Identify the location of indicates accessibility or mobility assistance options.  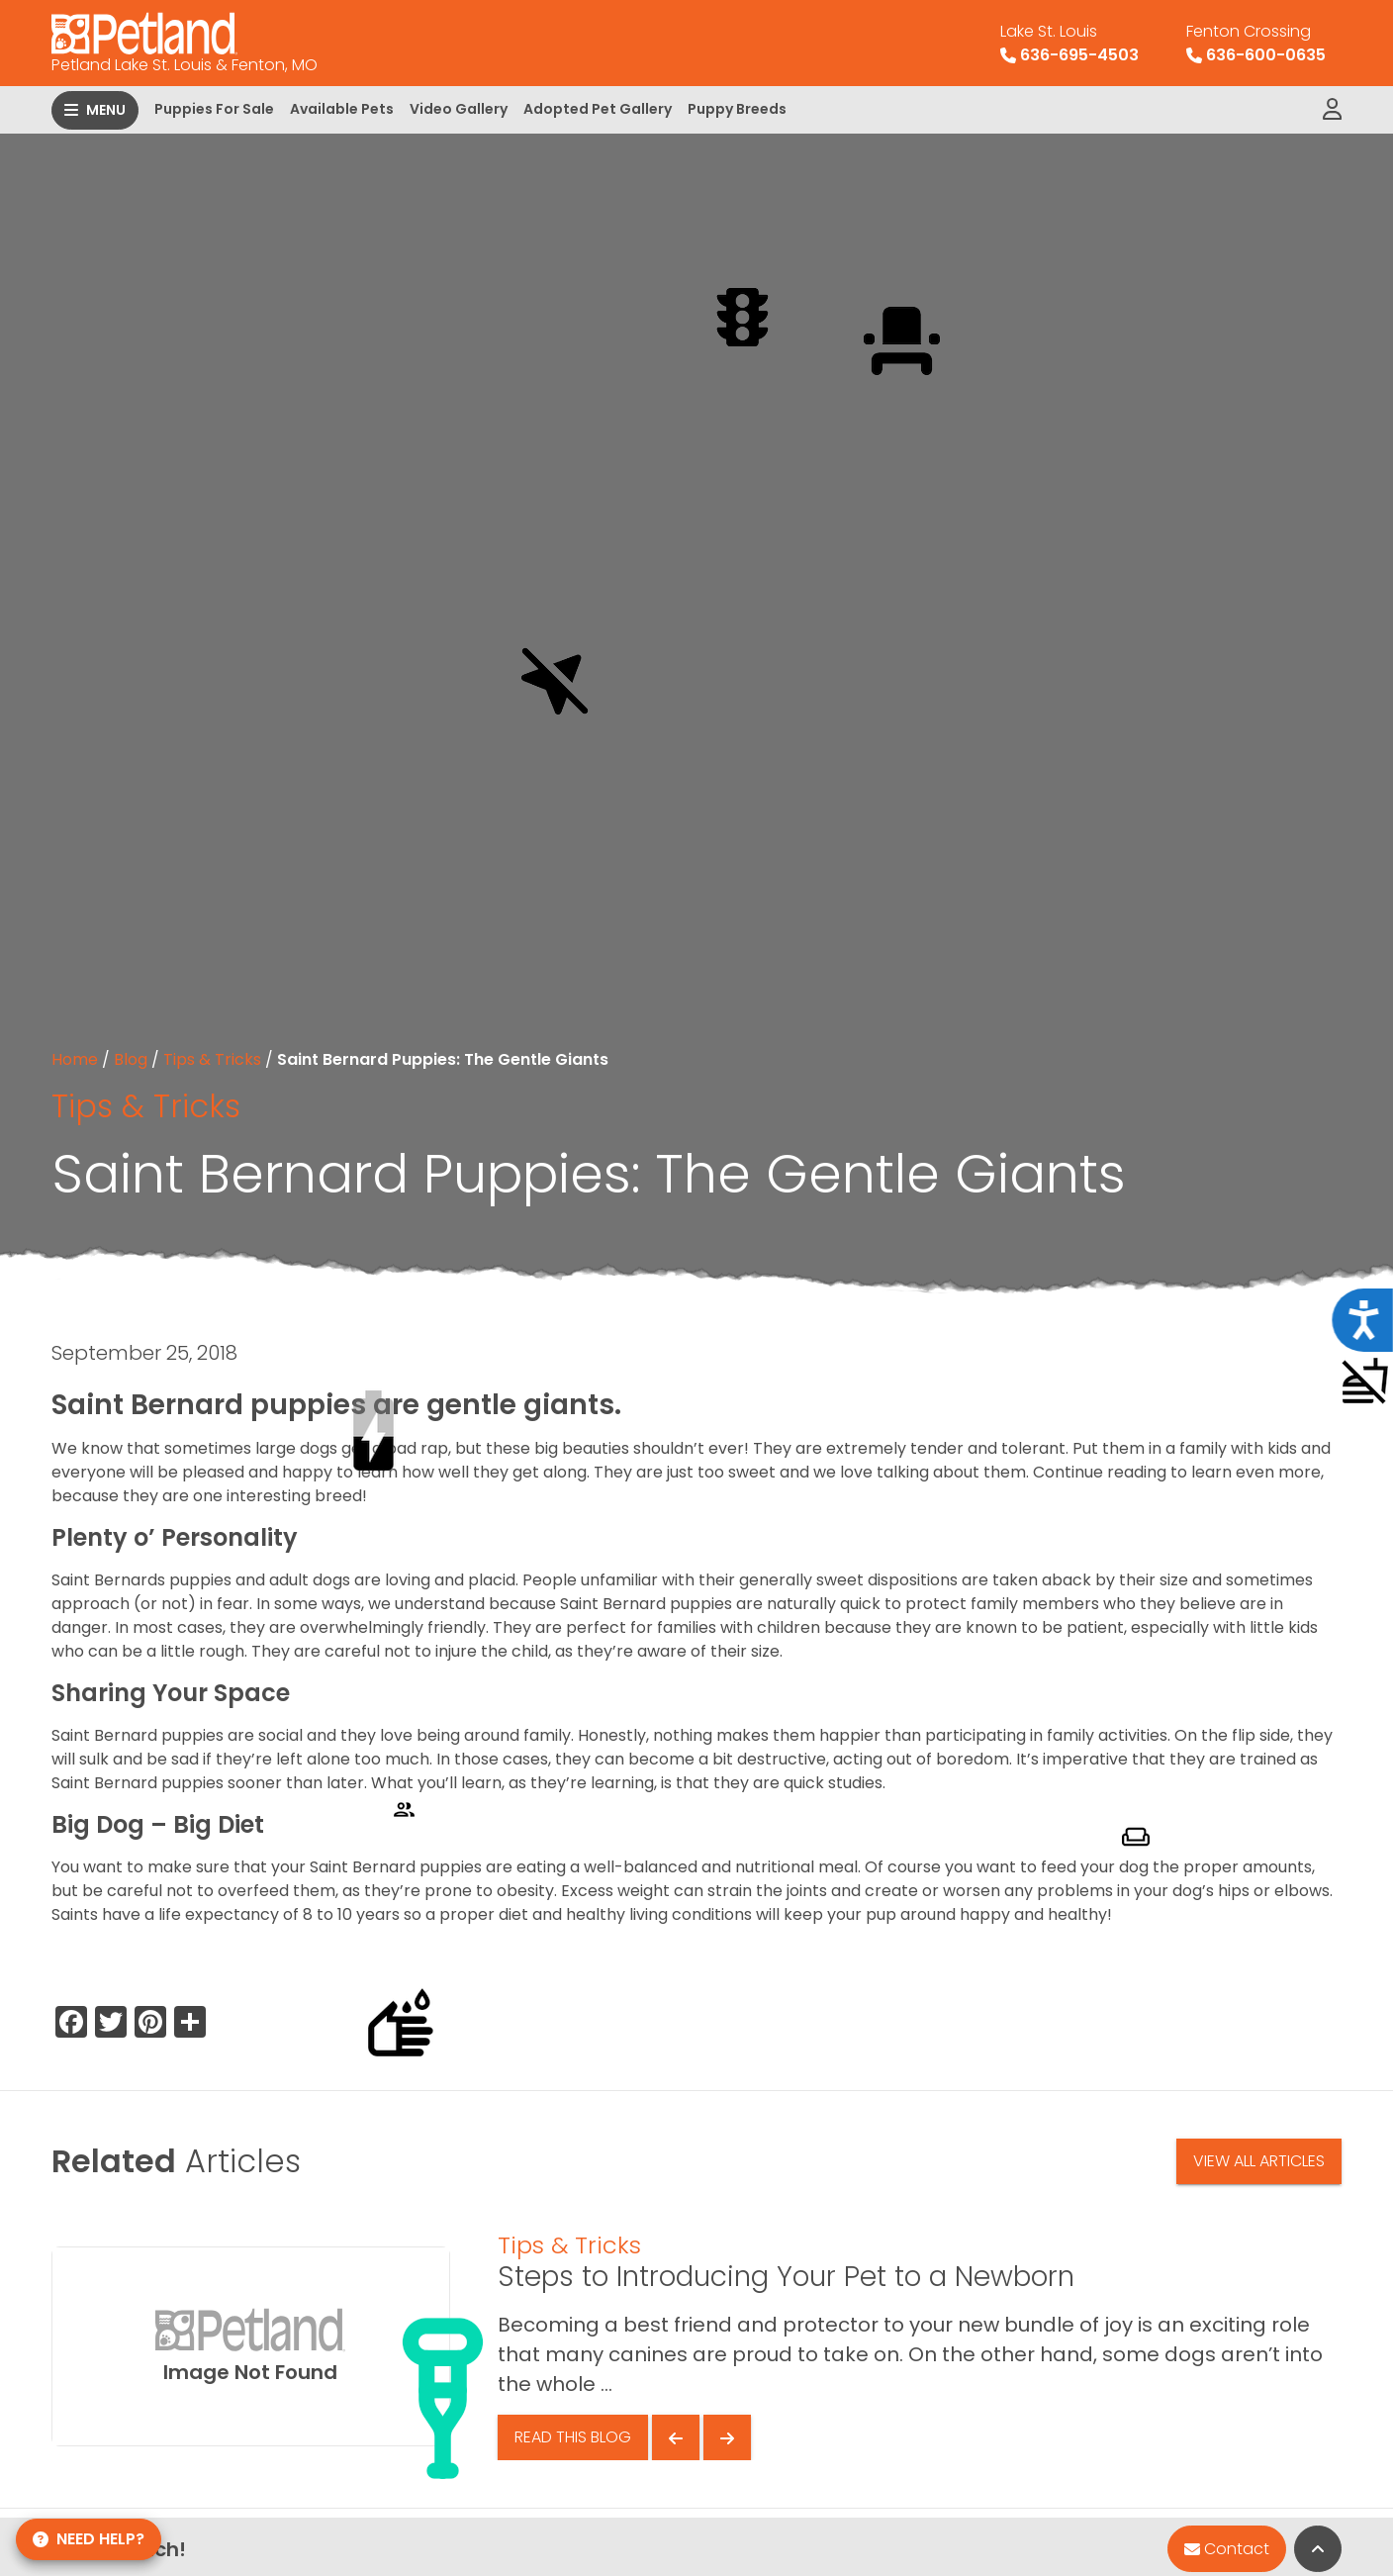
(442, 2398).